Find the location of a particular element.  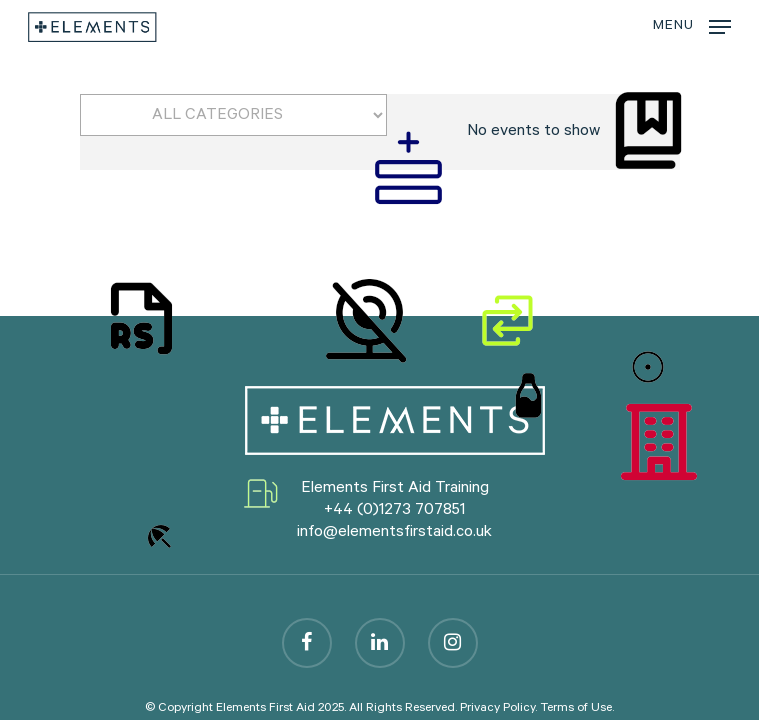

view beverage or drink options is located at coordinates (528, 396).